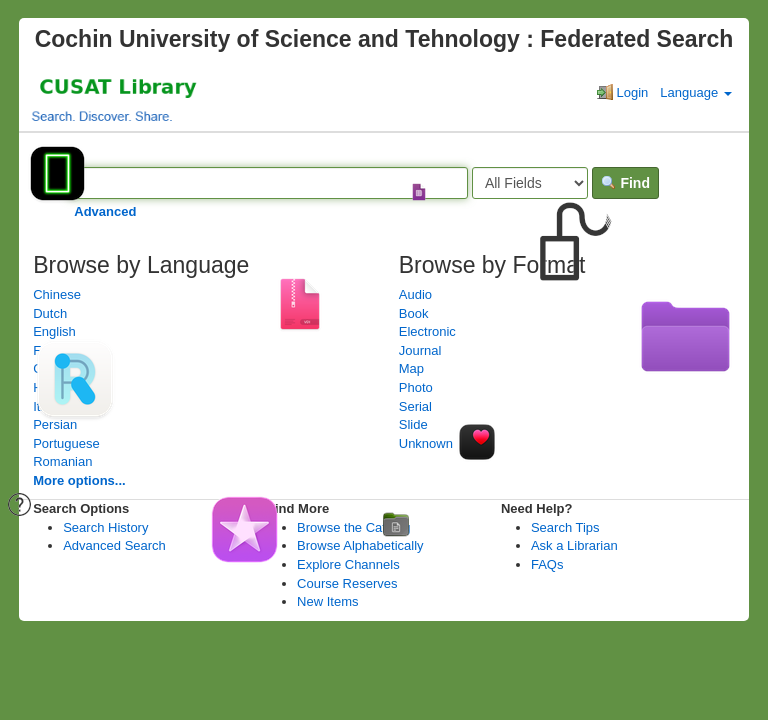  What do you see at coordinates (573, 241) in the screenshot?
I see `colorimeter device for color calibration` at bounding box center [573, 241].